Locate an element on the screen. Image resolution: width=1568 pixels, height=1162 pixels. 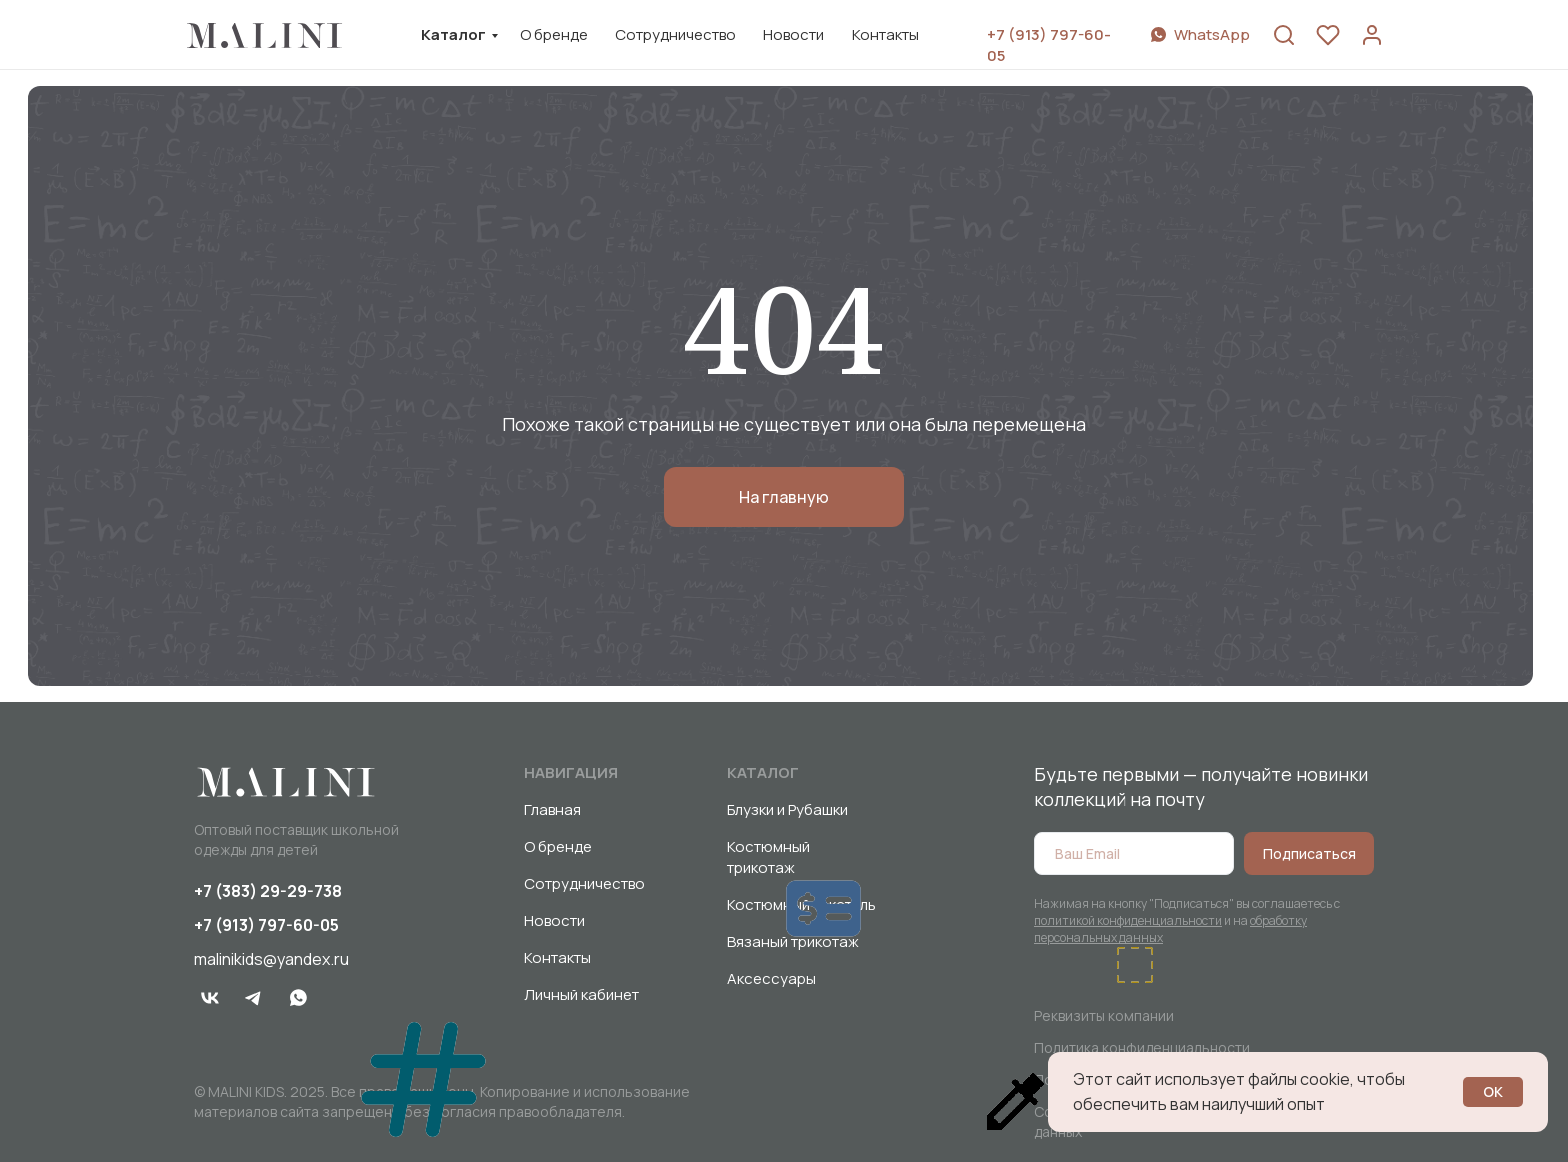
select an area or region is located at coordinates (1135, 965).